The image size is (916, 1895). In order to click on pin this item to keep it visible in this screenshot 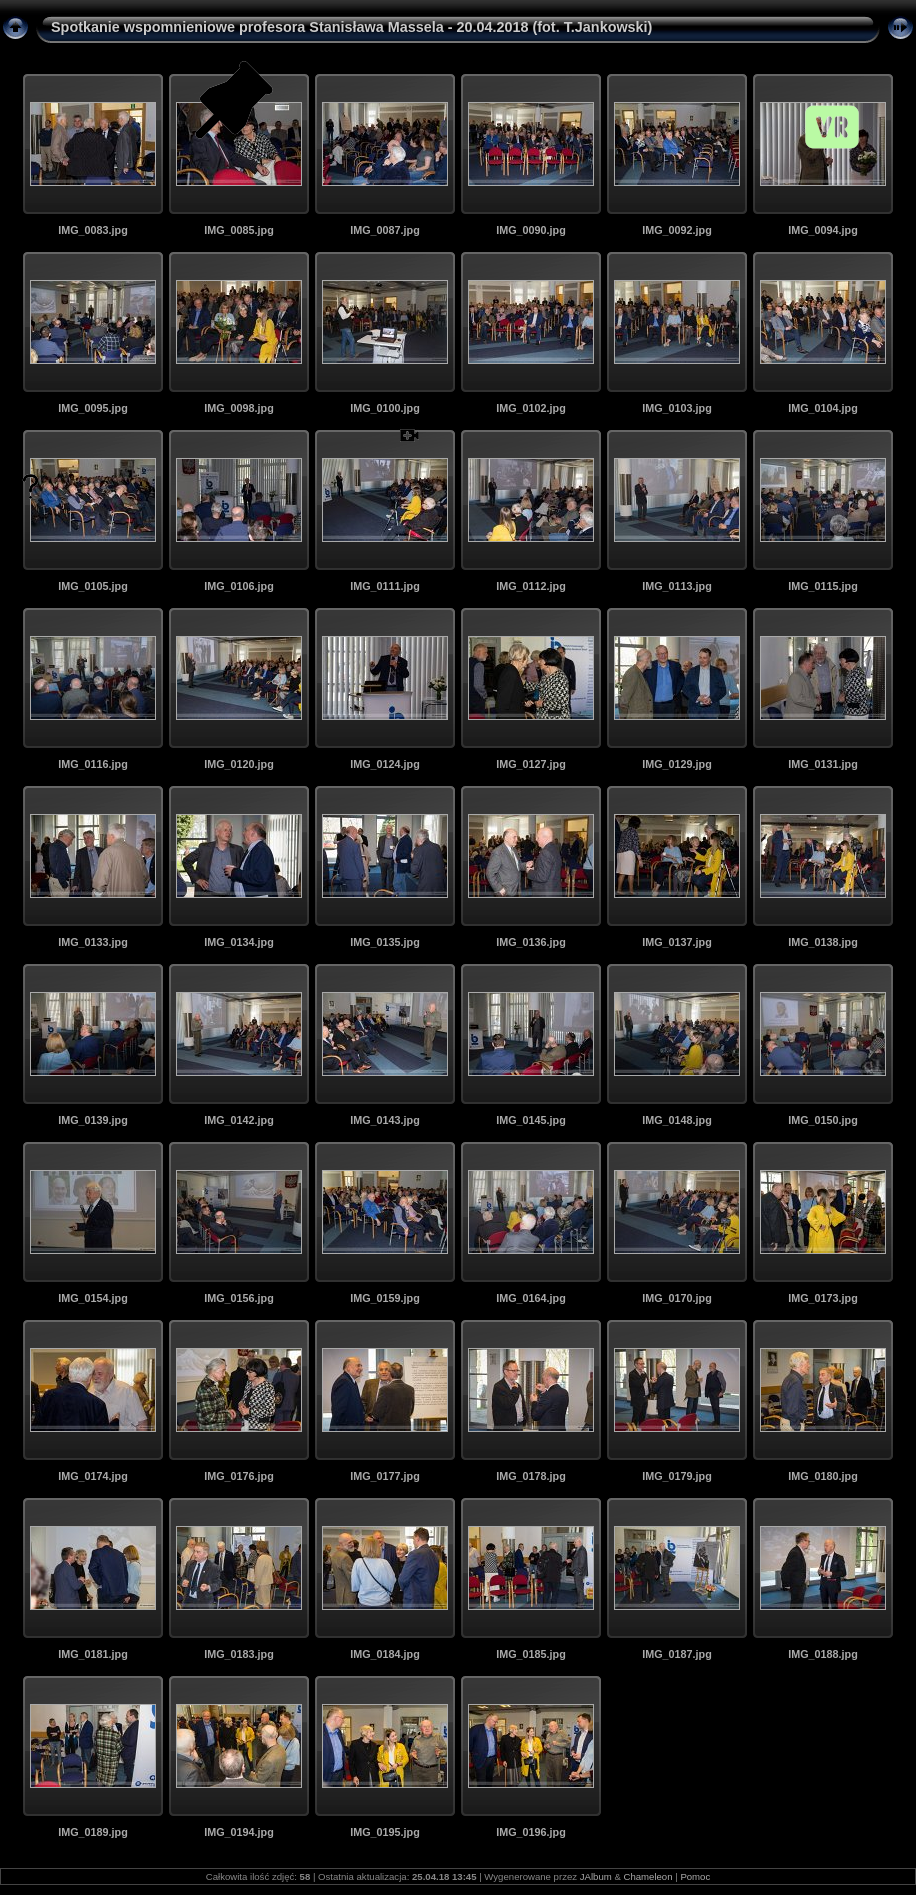, I will do `click(233, 101)`.